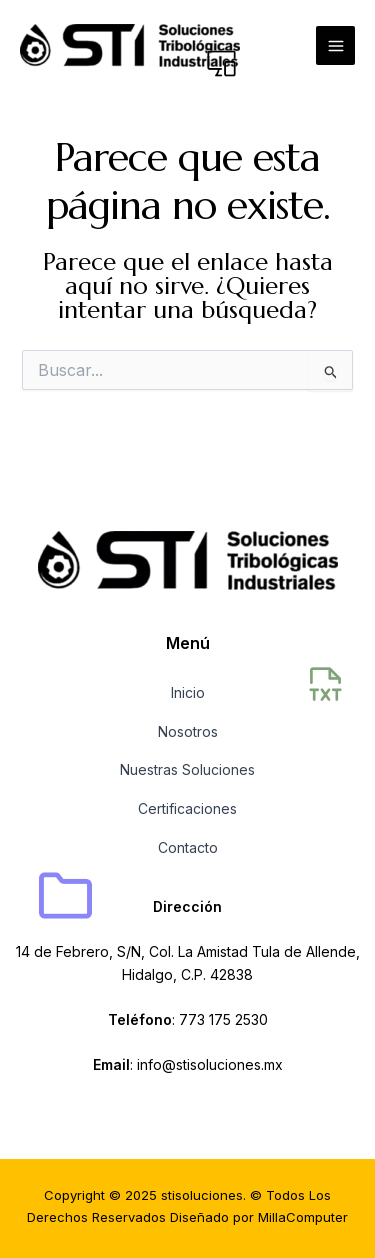 The image size is (375, 1258). Describe the element at coordinates (65, 895) in the screenshot. I see `open folder or directory` at that location.